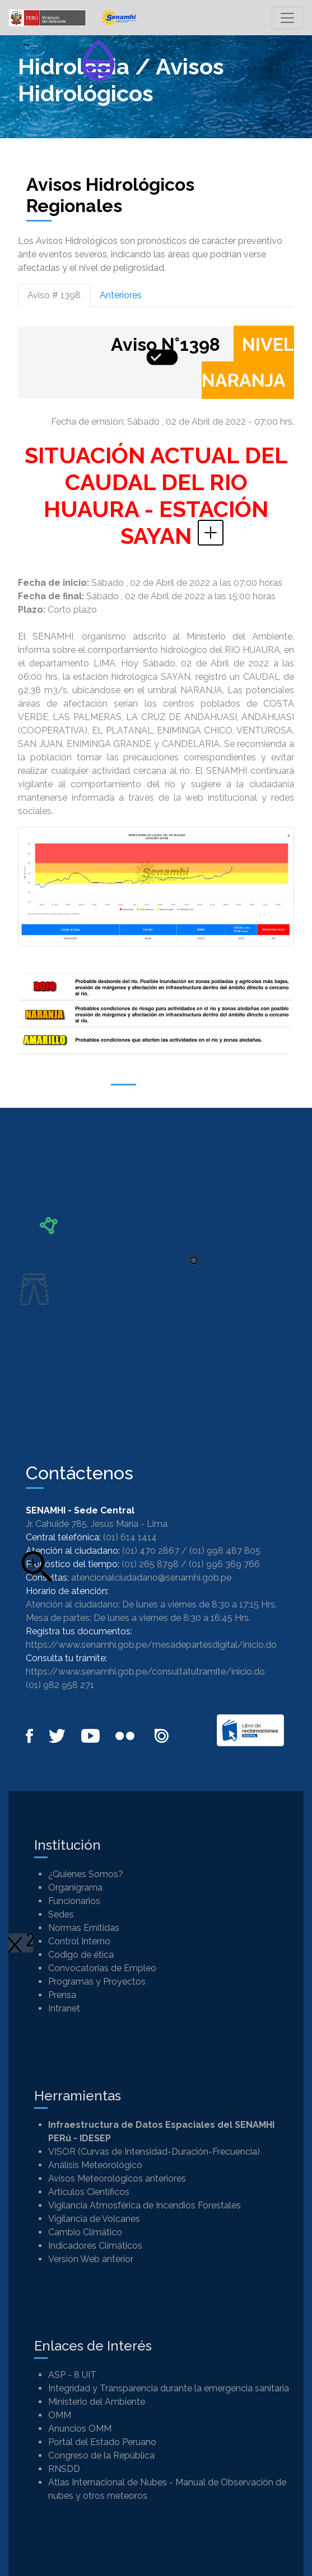  Describe the element at coordinates (38, 1567) in the screenshot. I see `zoom in on content or image` at that location.